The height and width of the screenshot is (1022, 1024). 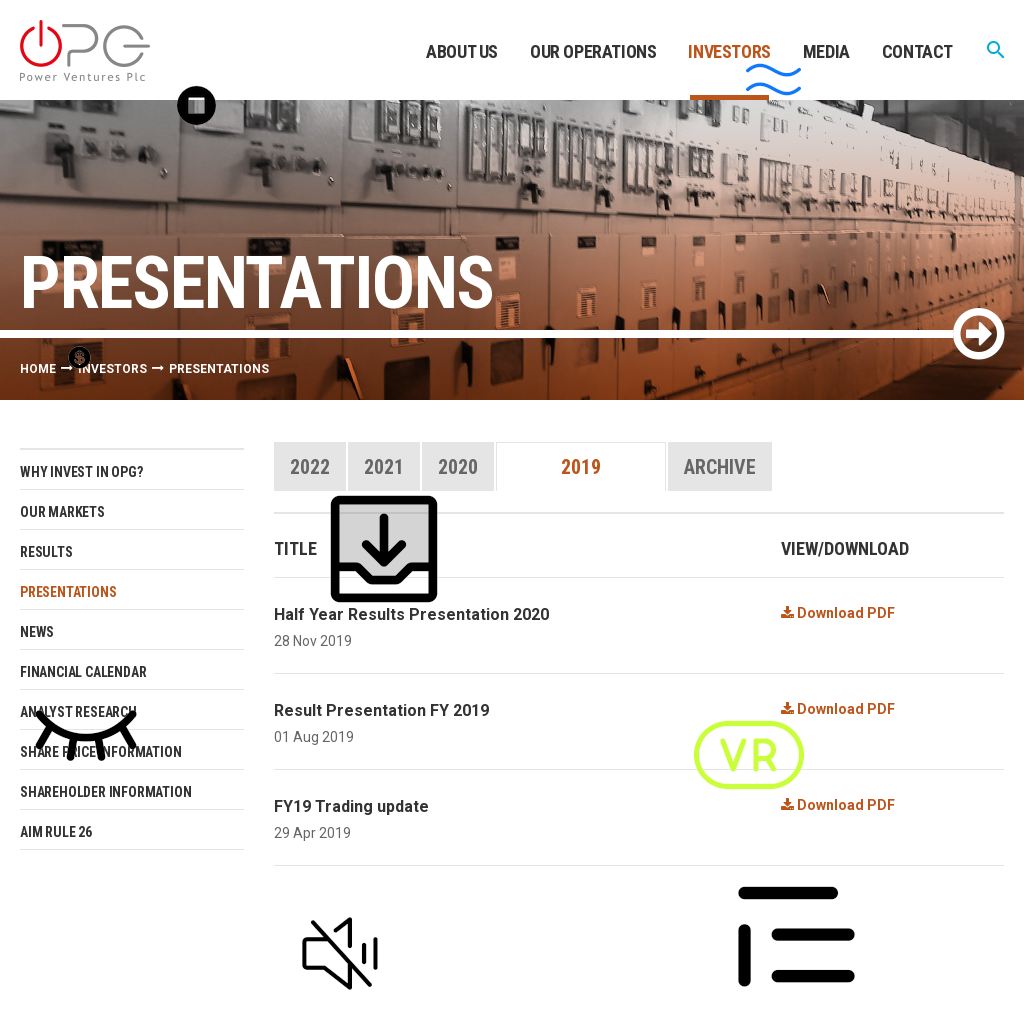 What do you see at coordinates (79, 357) in the screenshot?
I see `view pricing or payment options` at bounding box center [79, 357].